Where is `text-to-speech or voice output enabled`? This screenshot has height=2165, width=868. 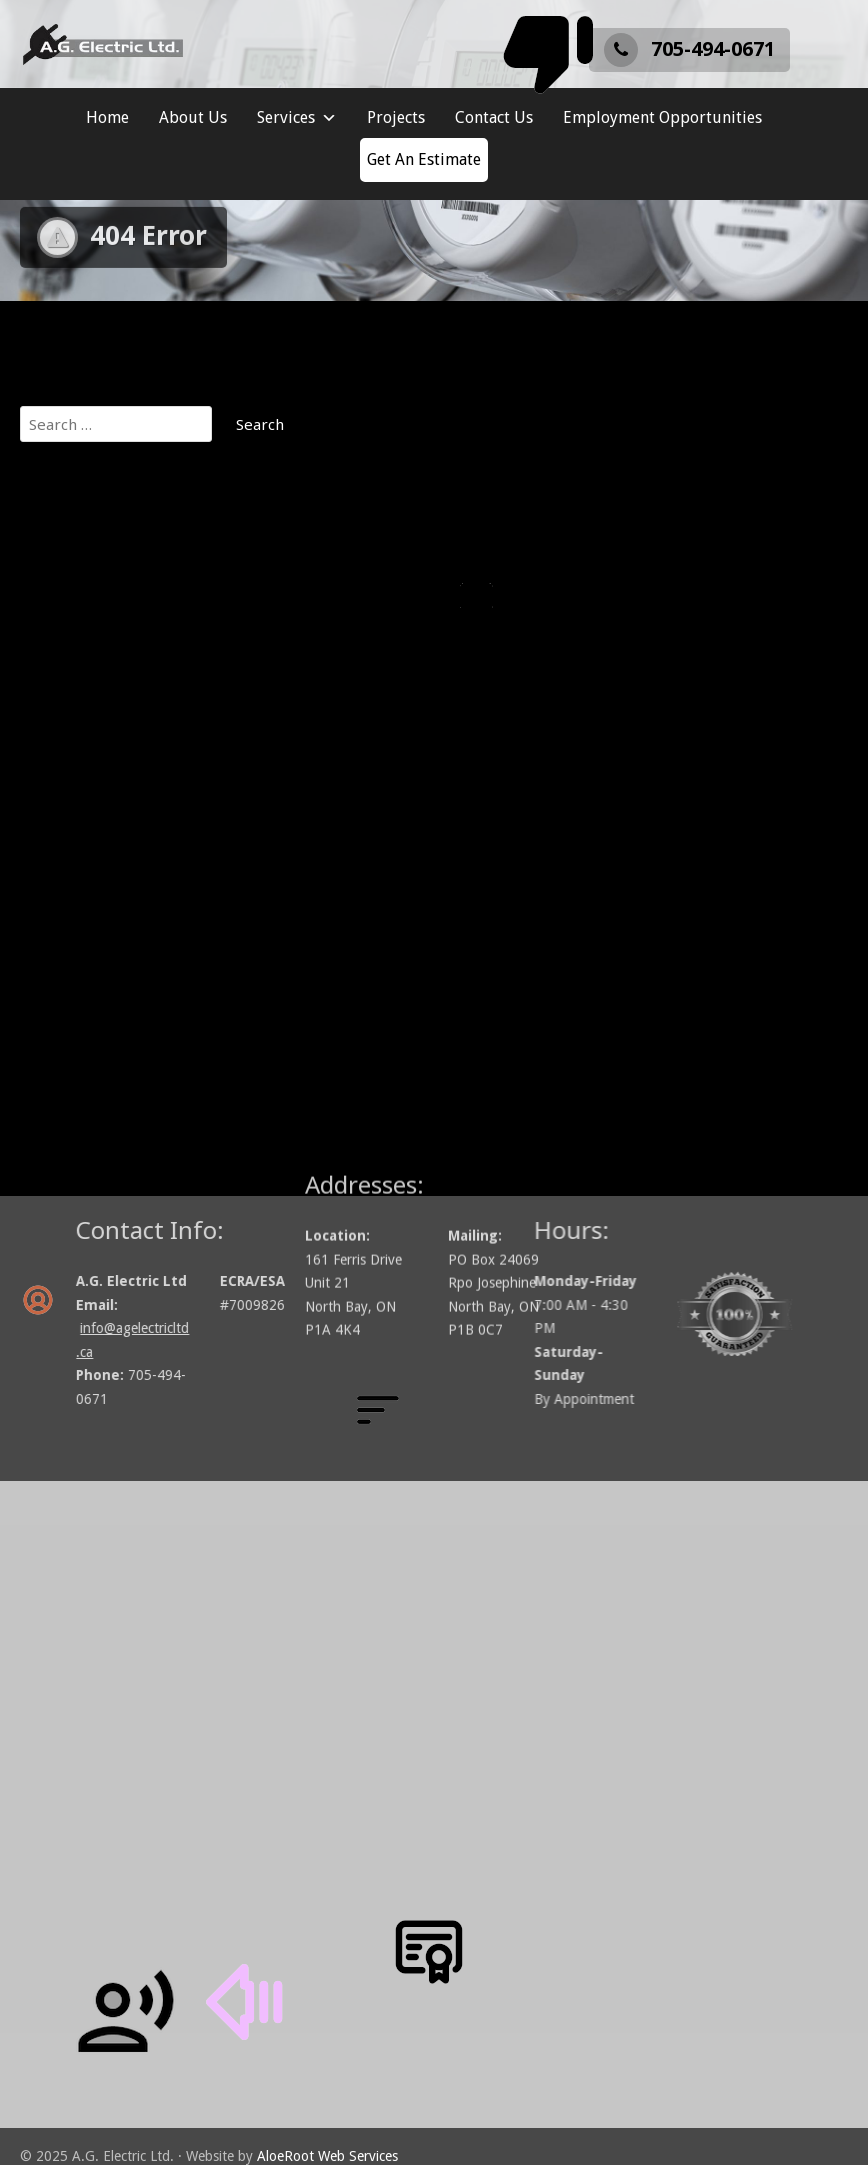 text-to-speech or voice output enabled is located at coordinates (126, 2013).